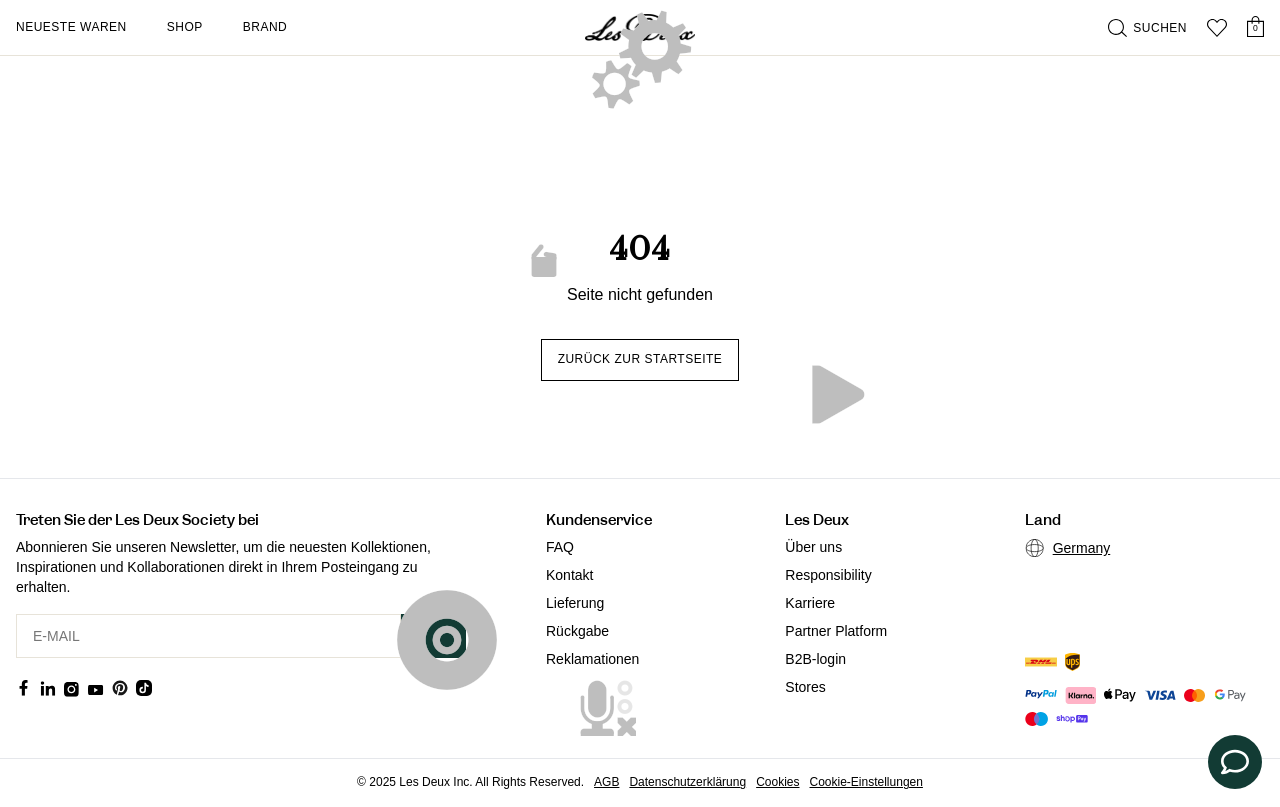 Image resolution: width=1280 pixels, height=807 pixels. What do you see at coordinates (606, 706) in the screenshot?
I see `microphone is muted` at bounding box center [606, 706].